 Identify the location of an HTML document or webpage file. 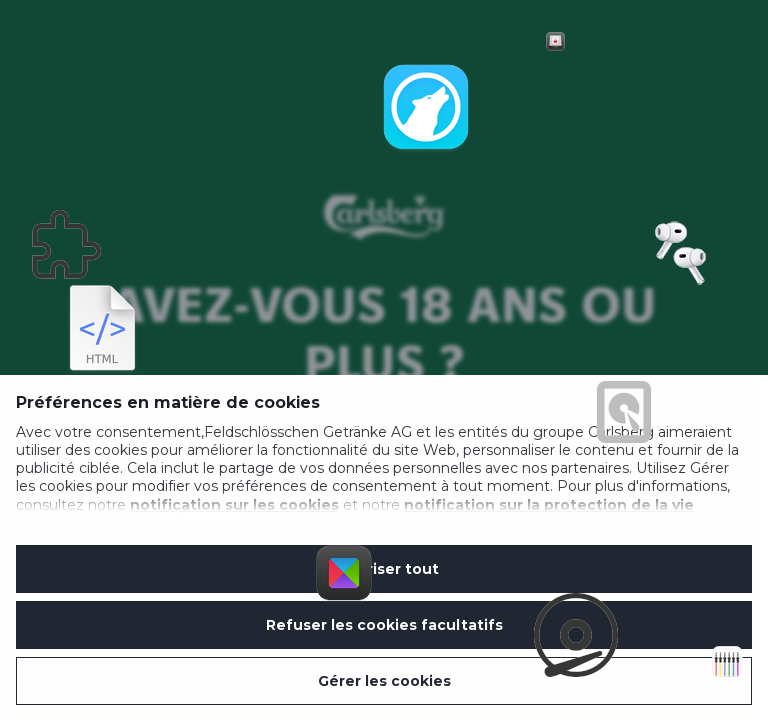
(102, 329).